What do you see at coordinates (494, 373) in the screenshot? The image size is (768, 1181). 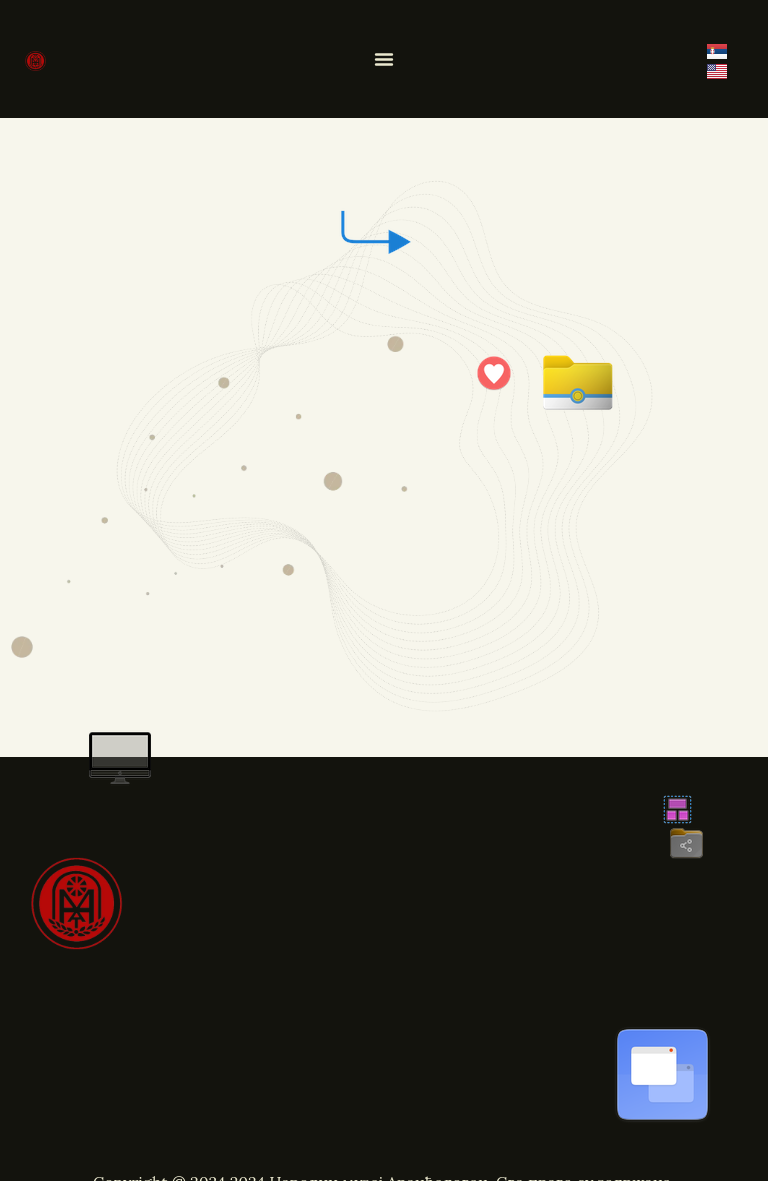 I see `mark item as favorite` at bounding box center [494, 373].